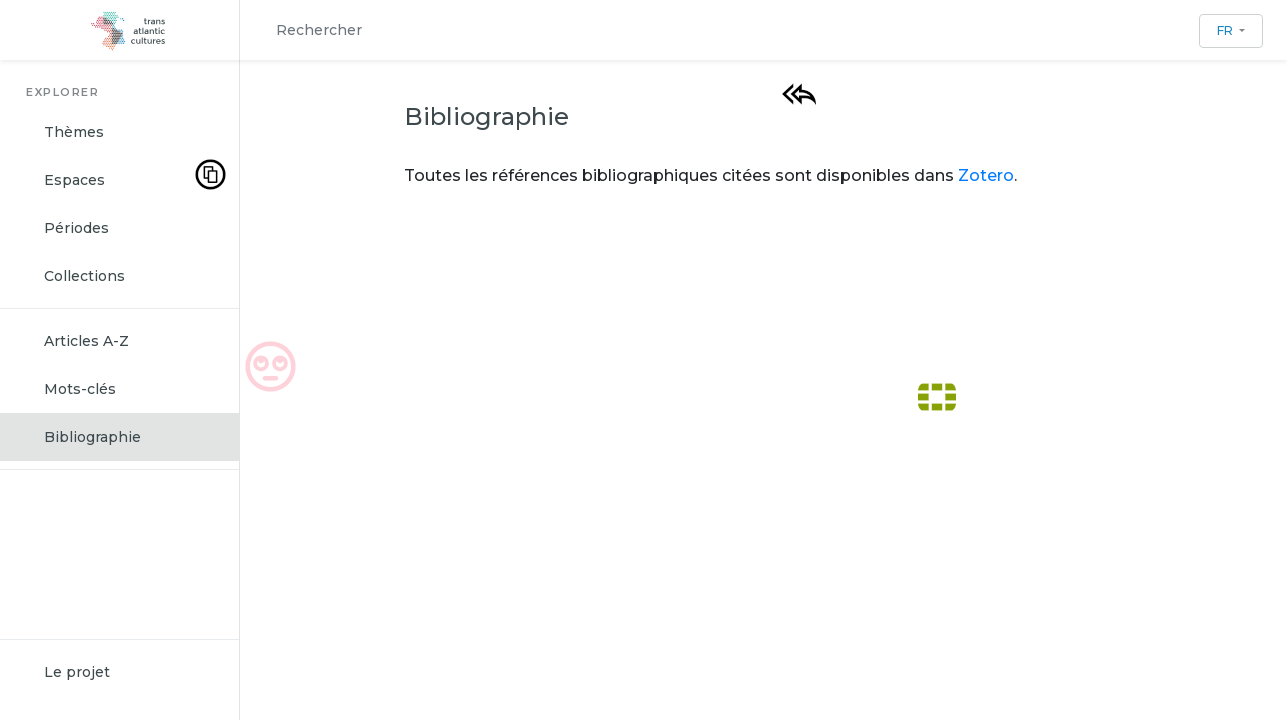 This screenshot has width=1287, height=720. I want to click on indicates content is licensed for sharing under creative commons, so click(210, 174).